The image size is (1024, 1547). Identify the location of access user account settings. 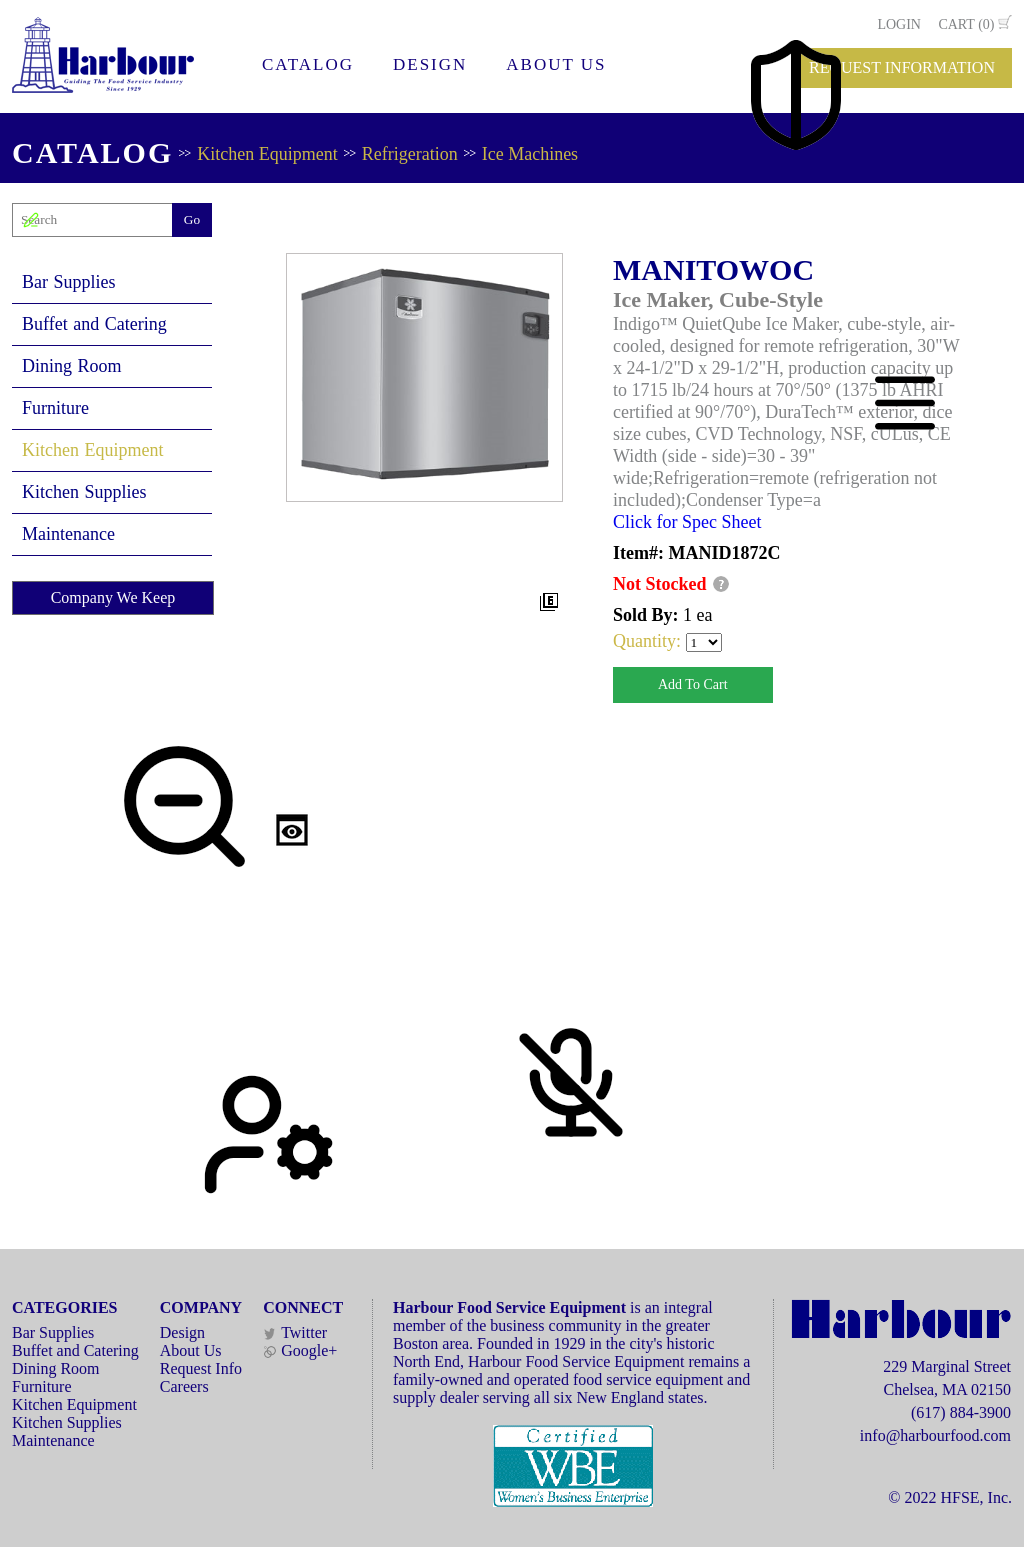
(269, 1134).